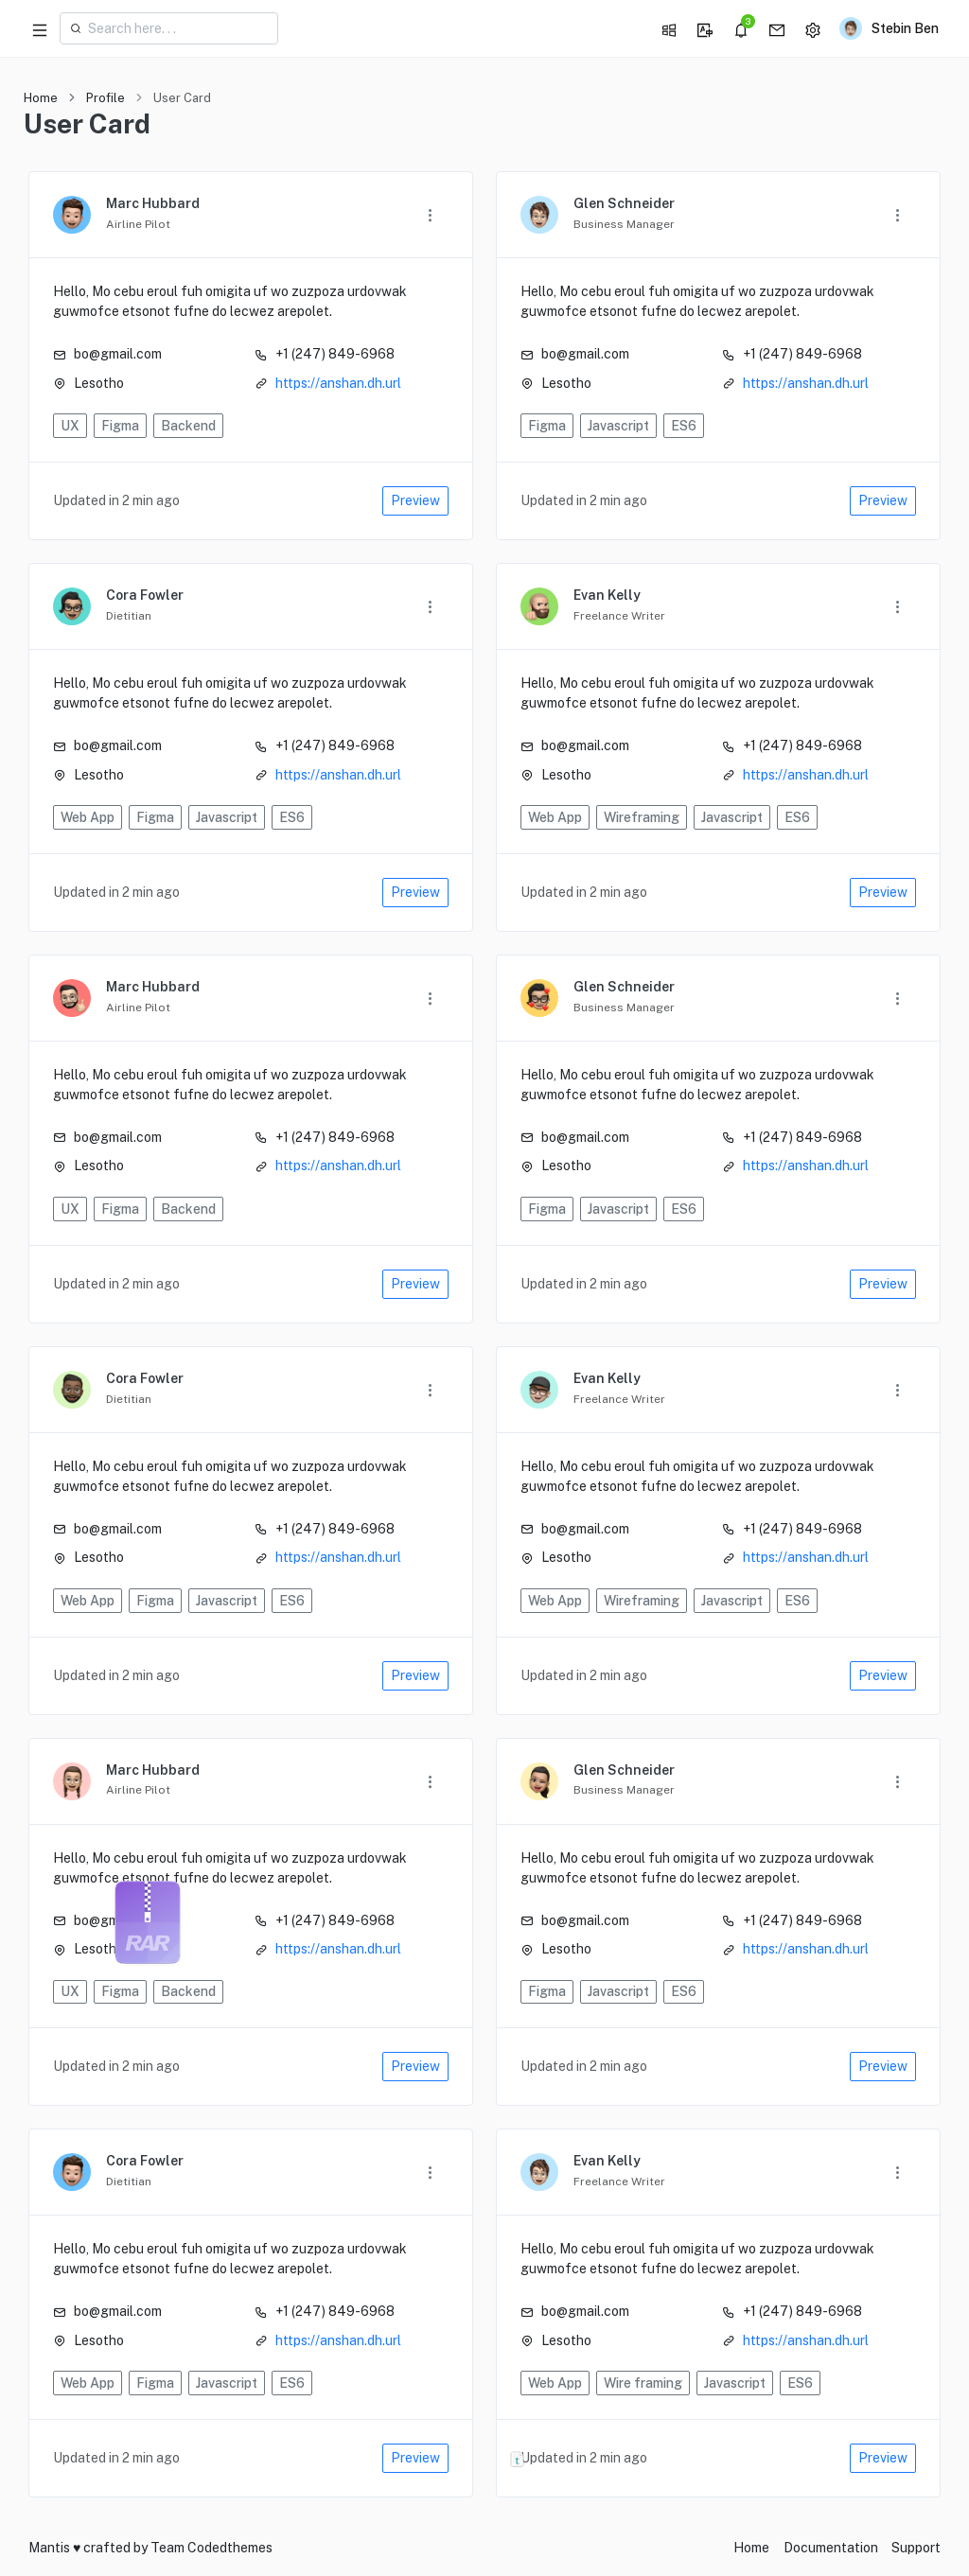  I want to click on a compressed RAR archive file, so click(148, 1922).